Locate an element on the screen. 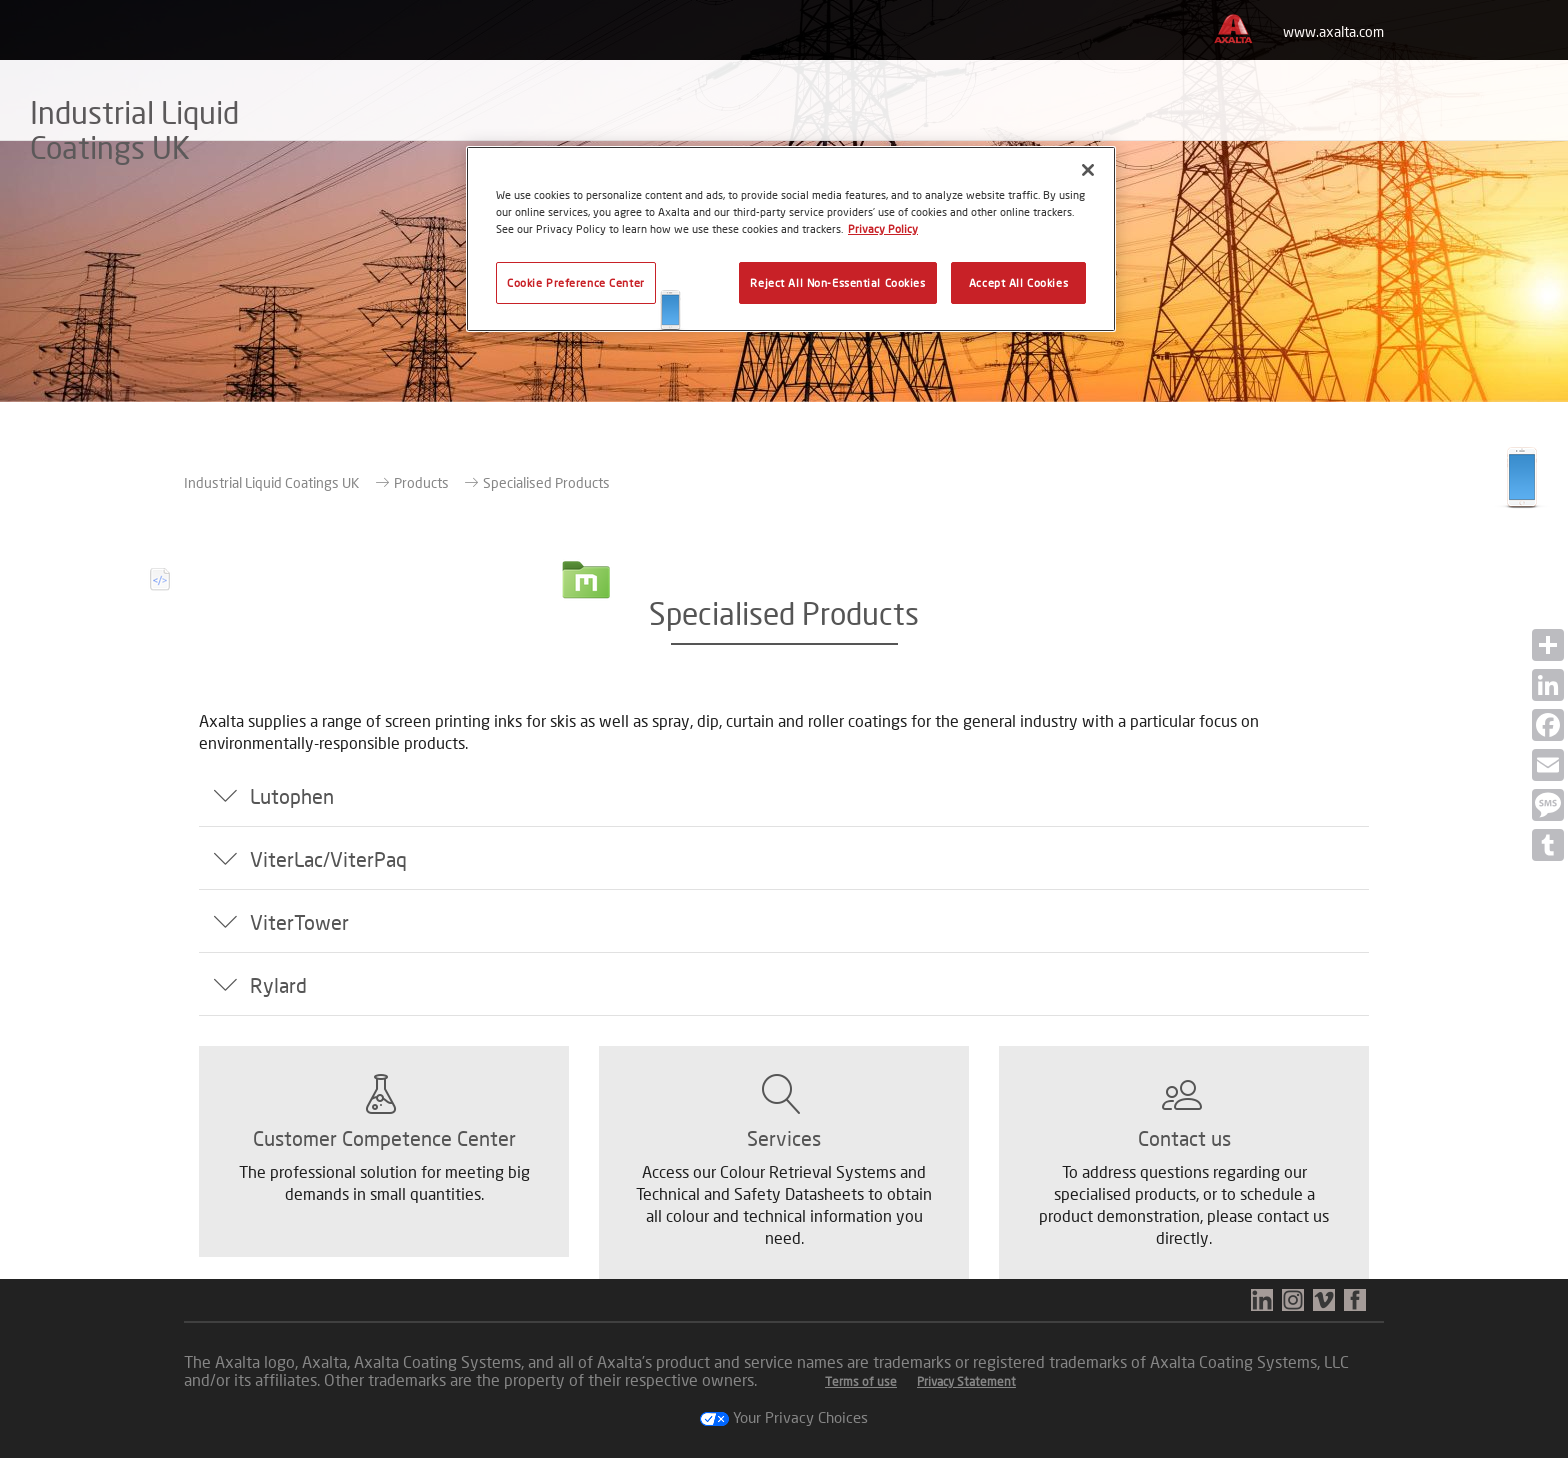 The image size is (1568, 1458). indicates a connected iPhone device is located at coordinates (1522, 478).